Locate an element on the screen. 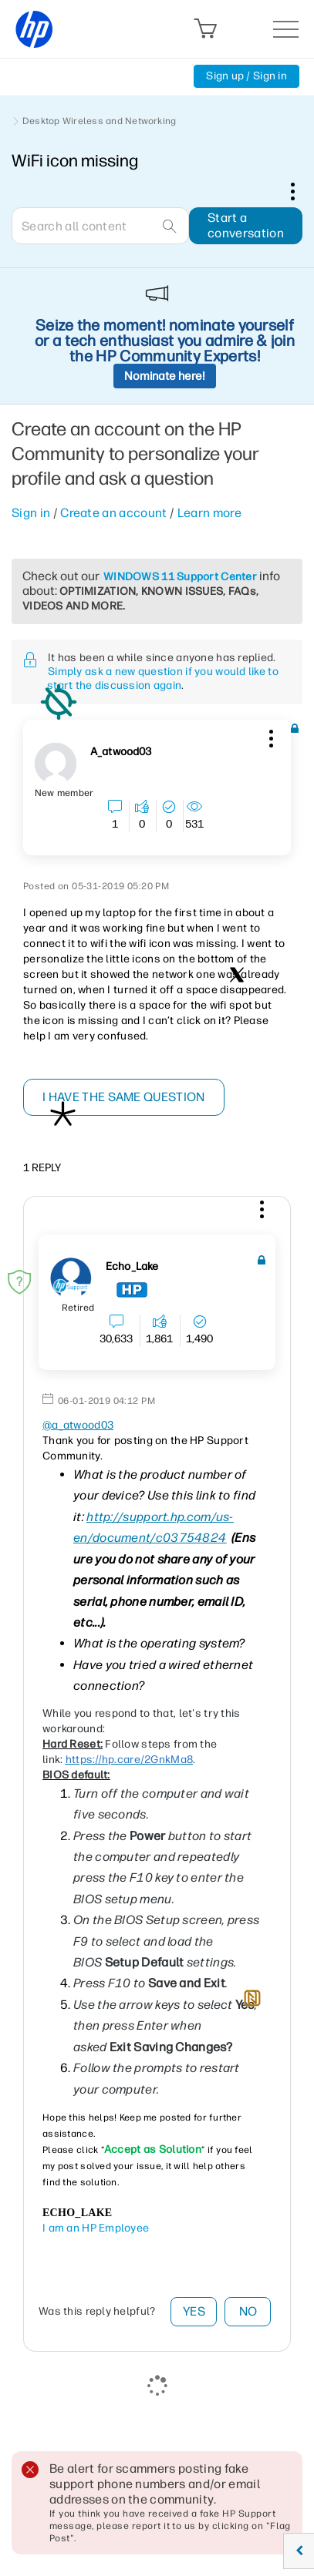 This screenshot has width=314, height=2576. unknown or unverified workspace security status is located at coordinates (19, 1282).